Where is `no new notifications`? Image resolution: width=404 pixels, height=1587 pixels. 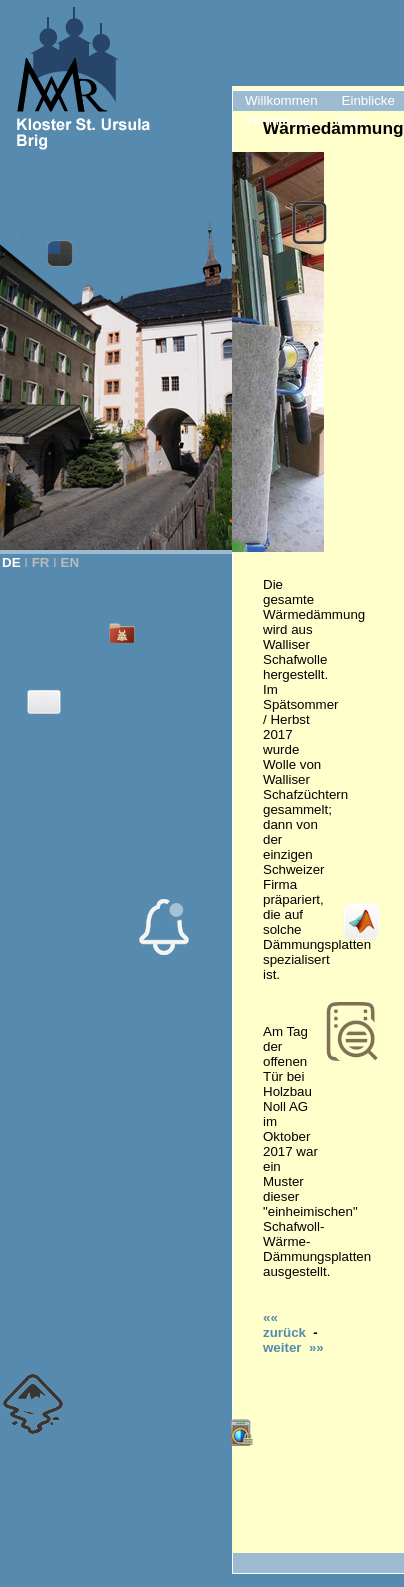
no new notifications is located at coordinates (164, 927).